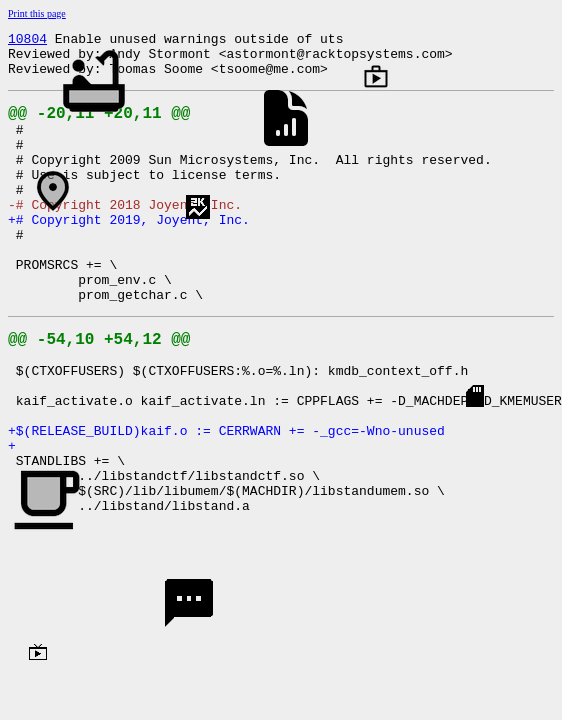 The height and width of the screenshot is (720, 562). What do you see at coordinates (286, 118) in the screenshot?
I see `view document analytics or statistics` at bounding box center [286, 118].